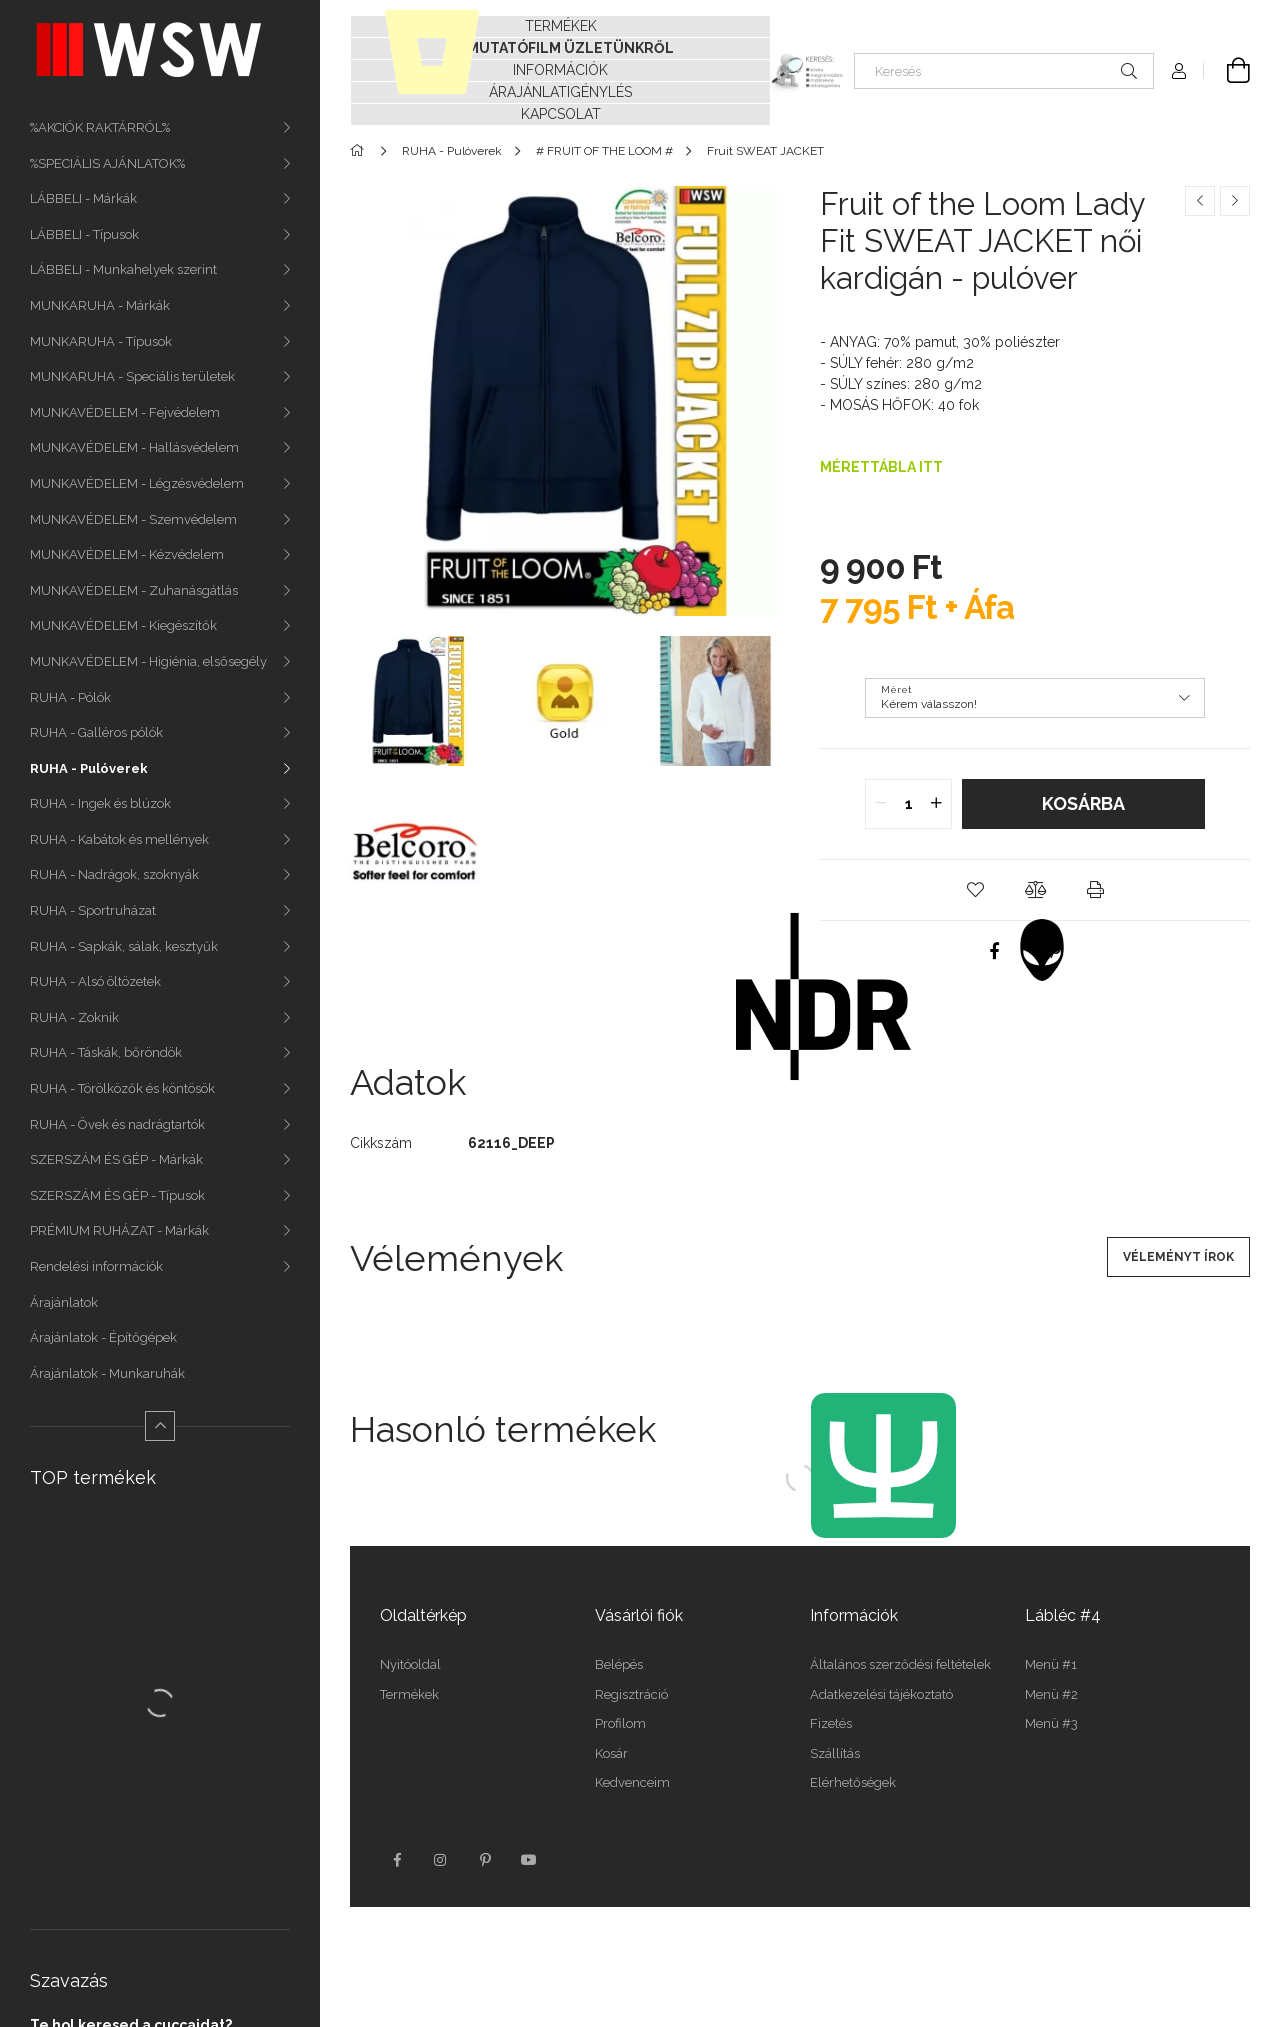  I want to click on open Bitbucket repository, so click(432, 52).